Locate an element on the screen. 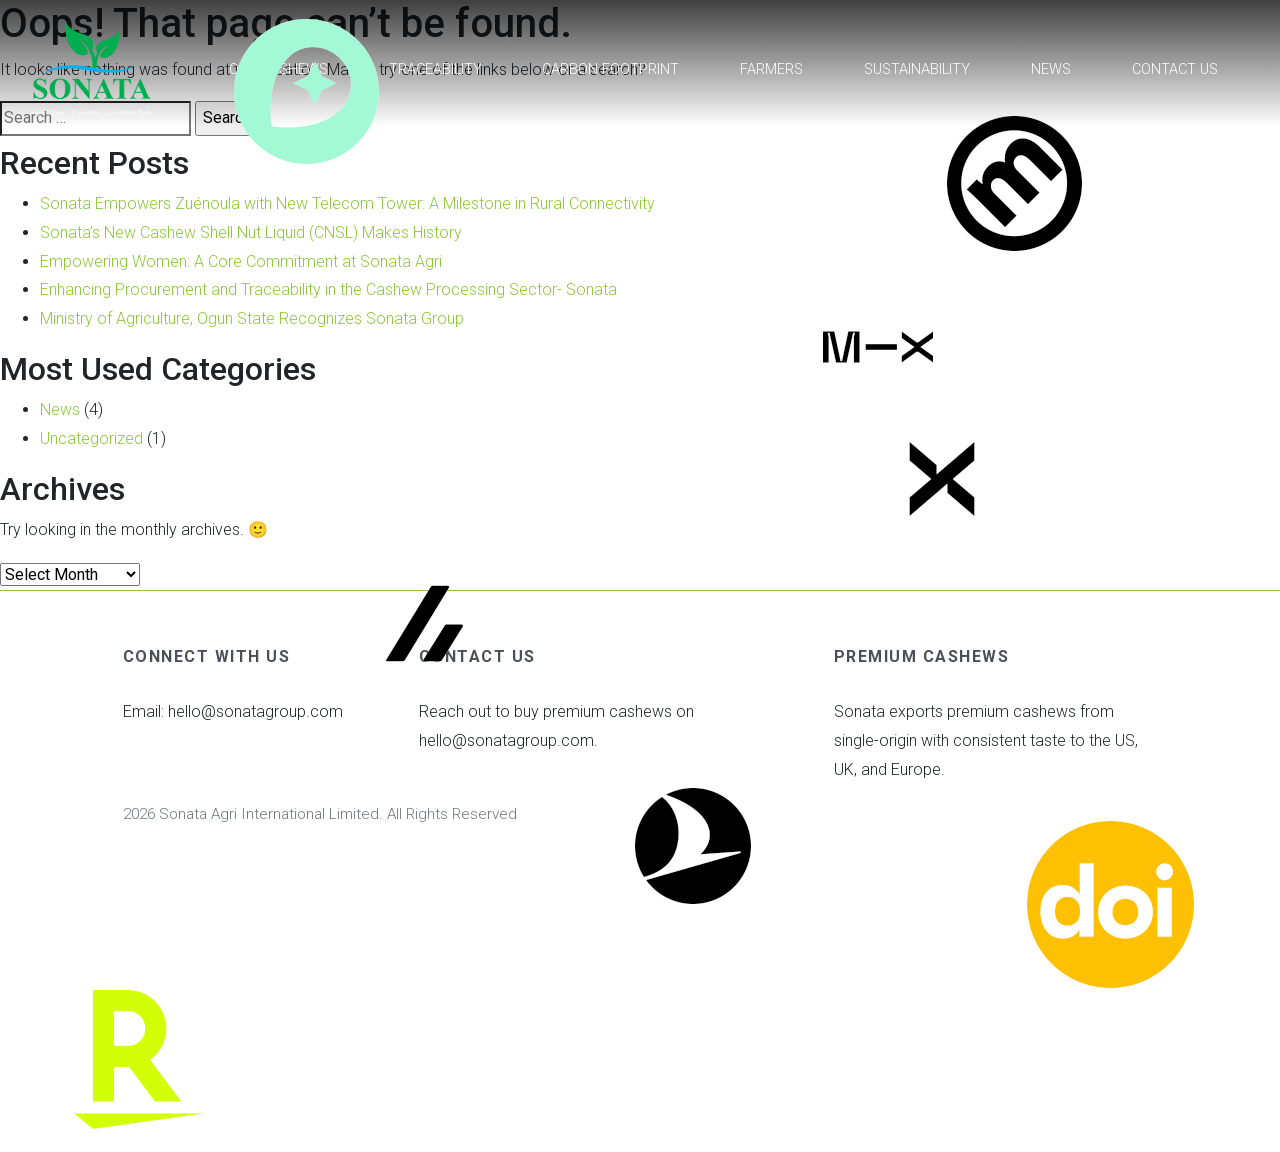 The image size is (1280, 1152). open mixcloud app is located at coordinates (878, 347).